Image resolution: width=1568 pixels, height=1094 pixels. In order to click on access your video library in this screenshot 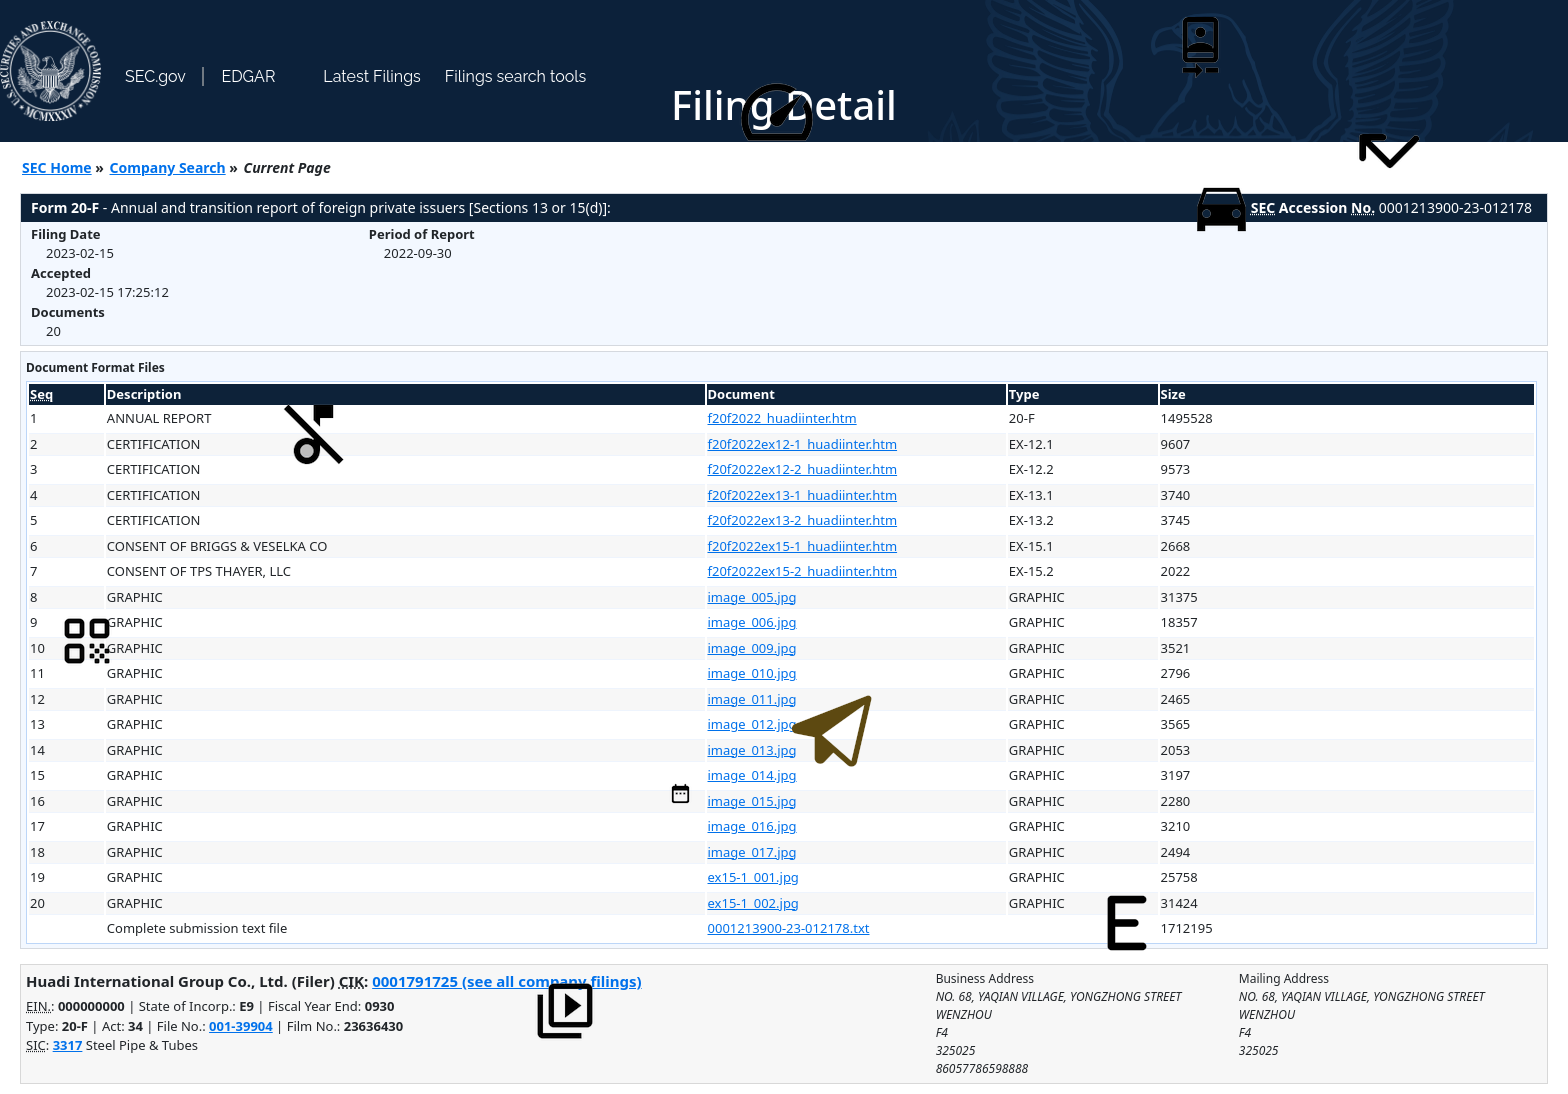, I will do `click(565, 1011)`.